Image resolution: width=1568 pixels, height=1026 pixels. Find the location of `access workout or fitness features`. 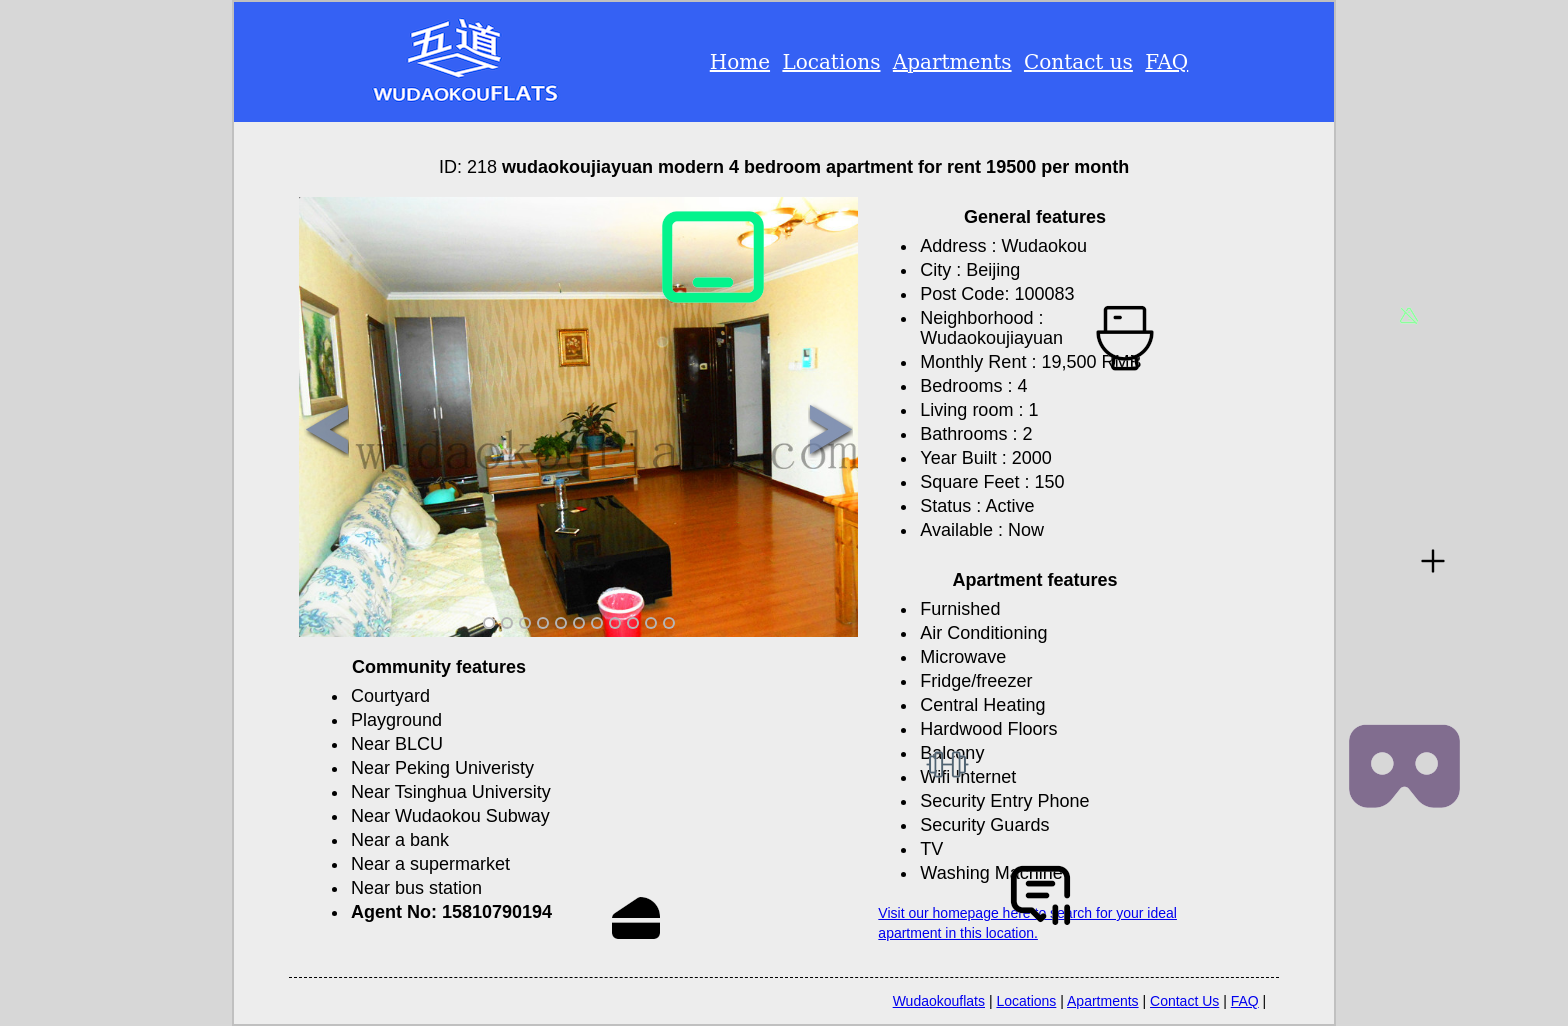

access workout or fitness features is located at coordinates (947, 764).